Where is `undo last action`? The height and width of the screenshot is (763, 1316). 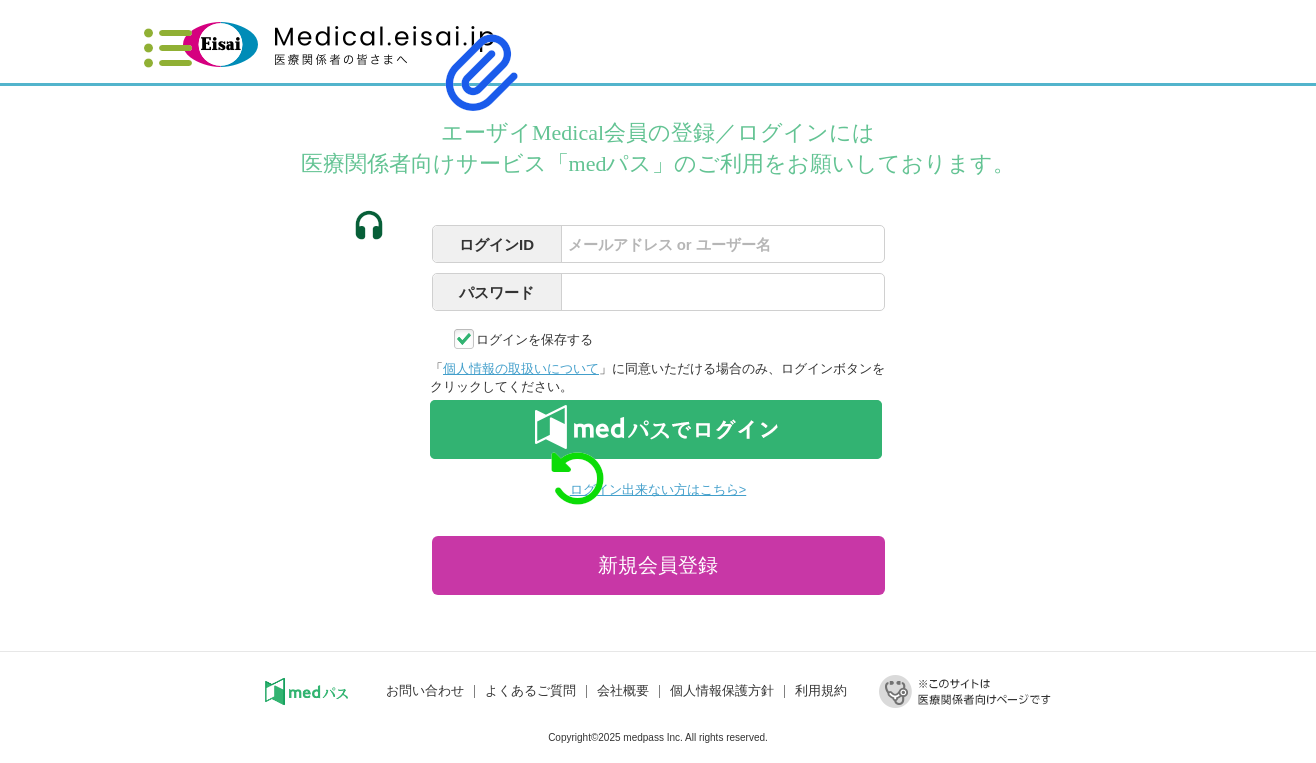 undo last action is located at coordinates (577, 478).